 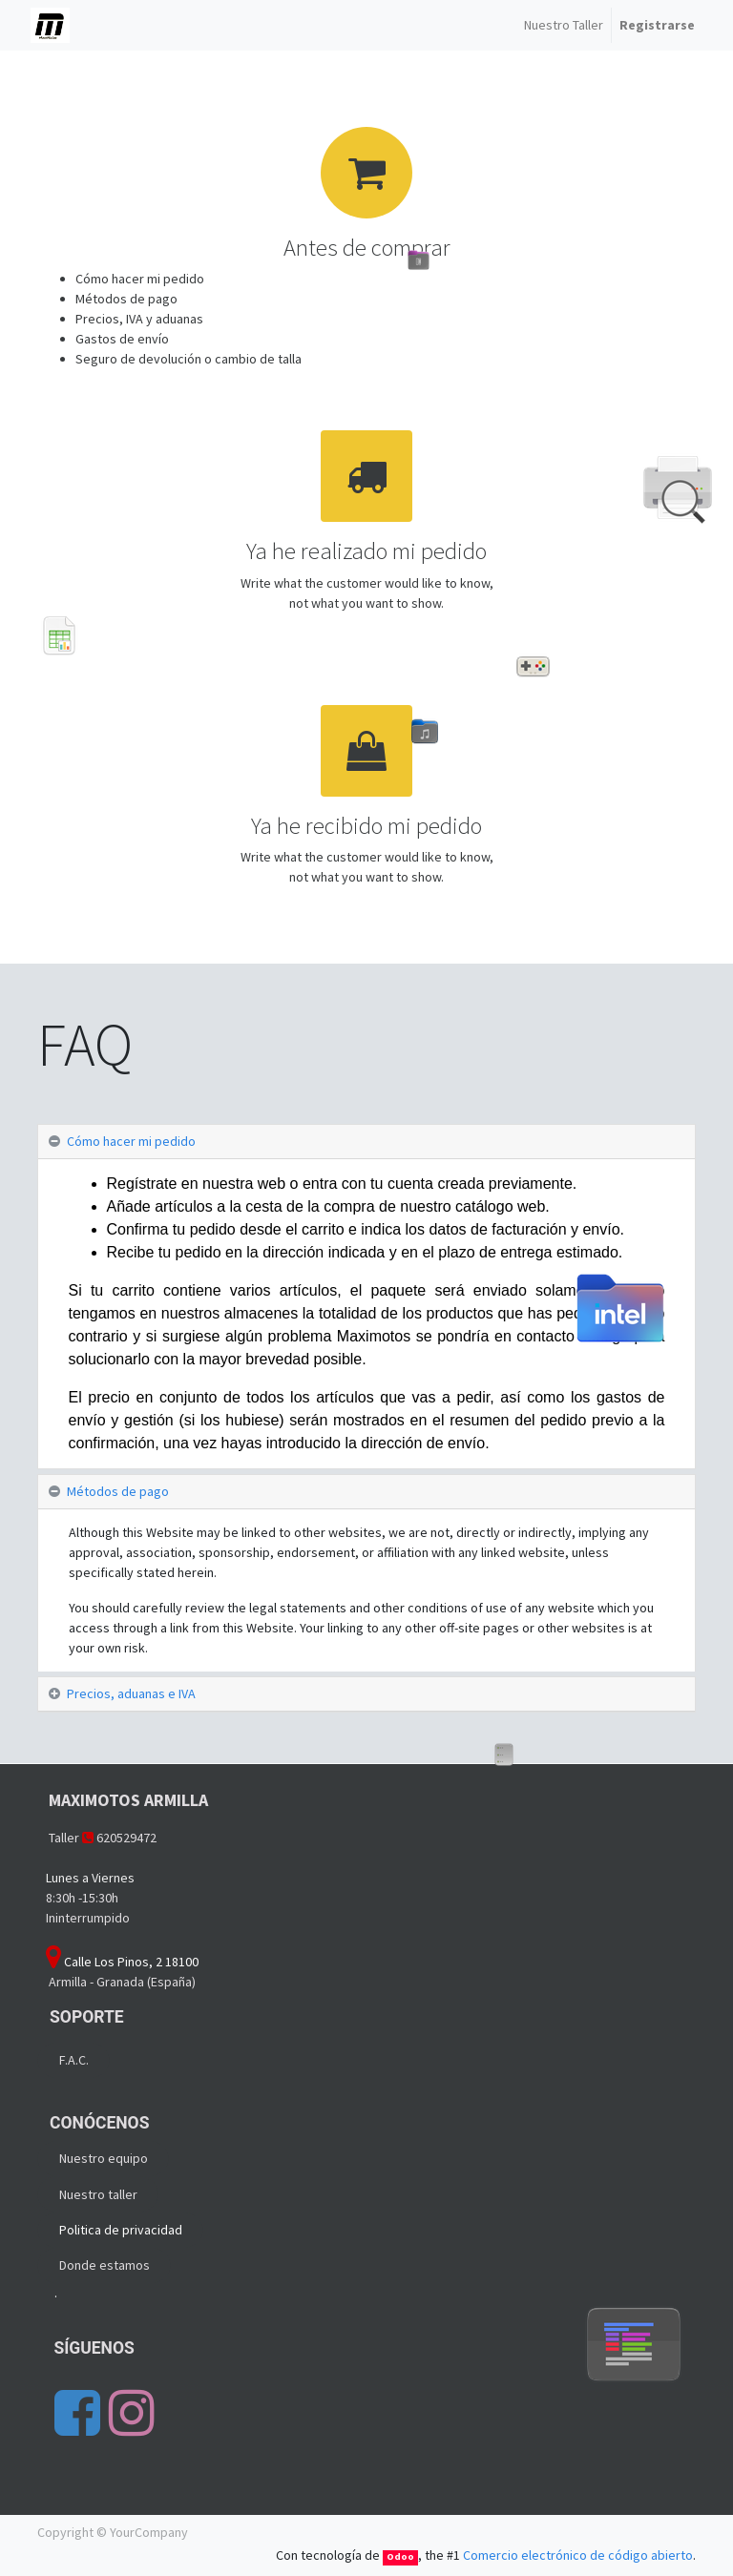 What do you see at coordinates (425, 731) in the screenshot?
I see `open your music folder` at bounding box center [425, 731].